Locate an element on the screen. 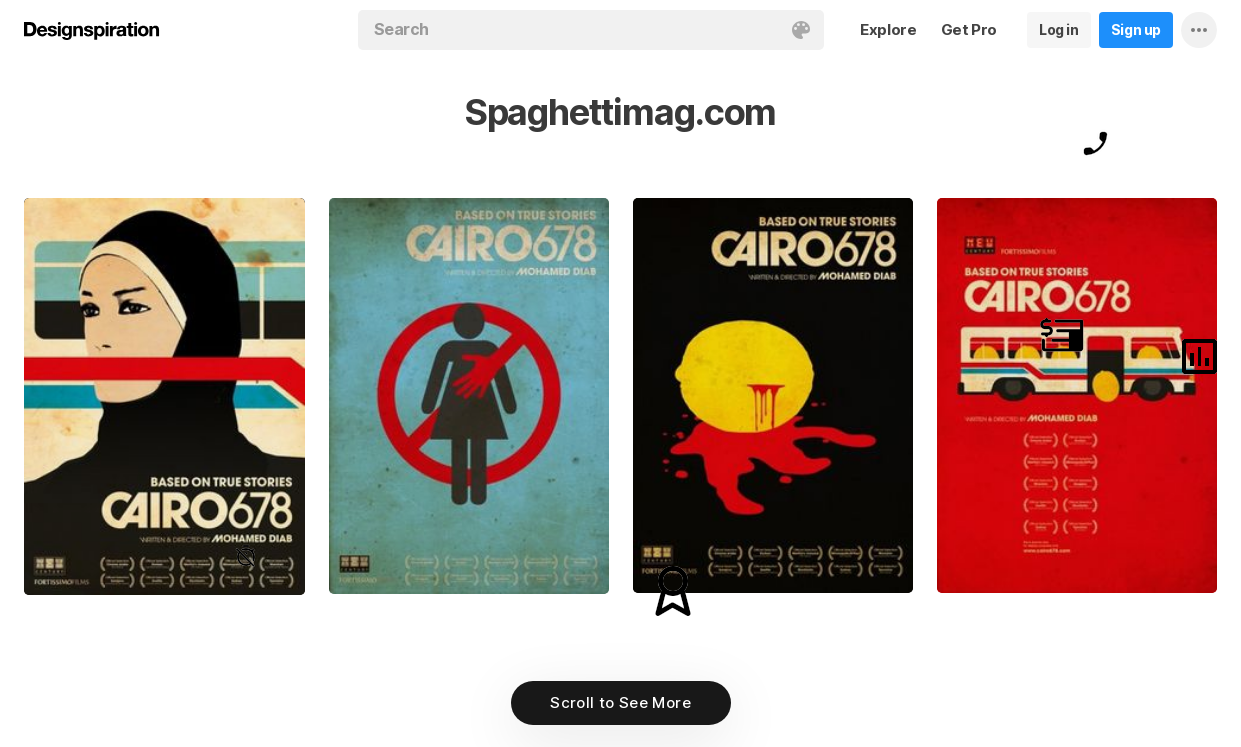 Image resolution: width=1241 pixels, height=747 pixels. view achievements or awards is located at coordinates (673, 591).